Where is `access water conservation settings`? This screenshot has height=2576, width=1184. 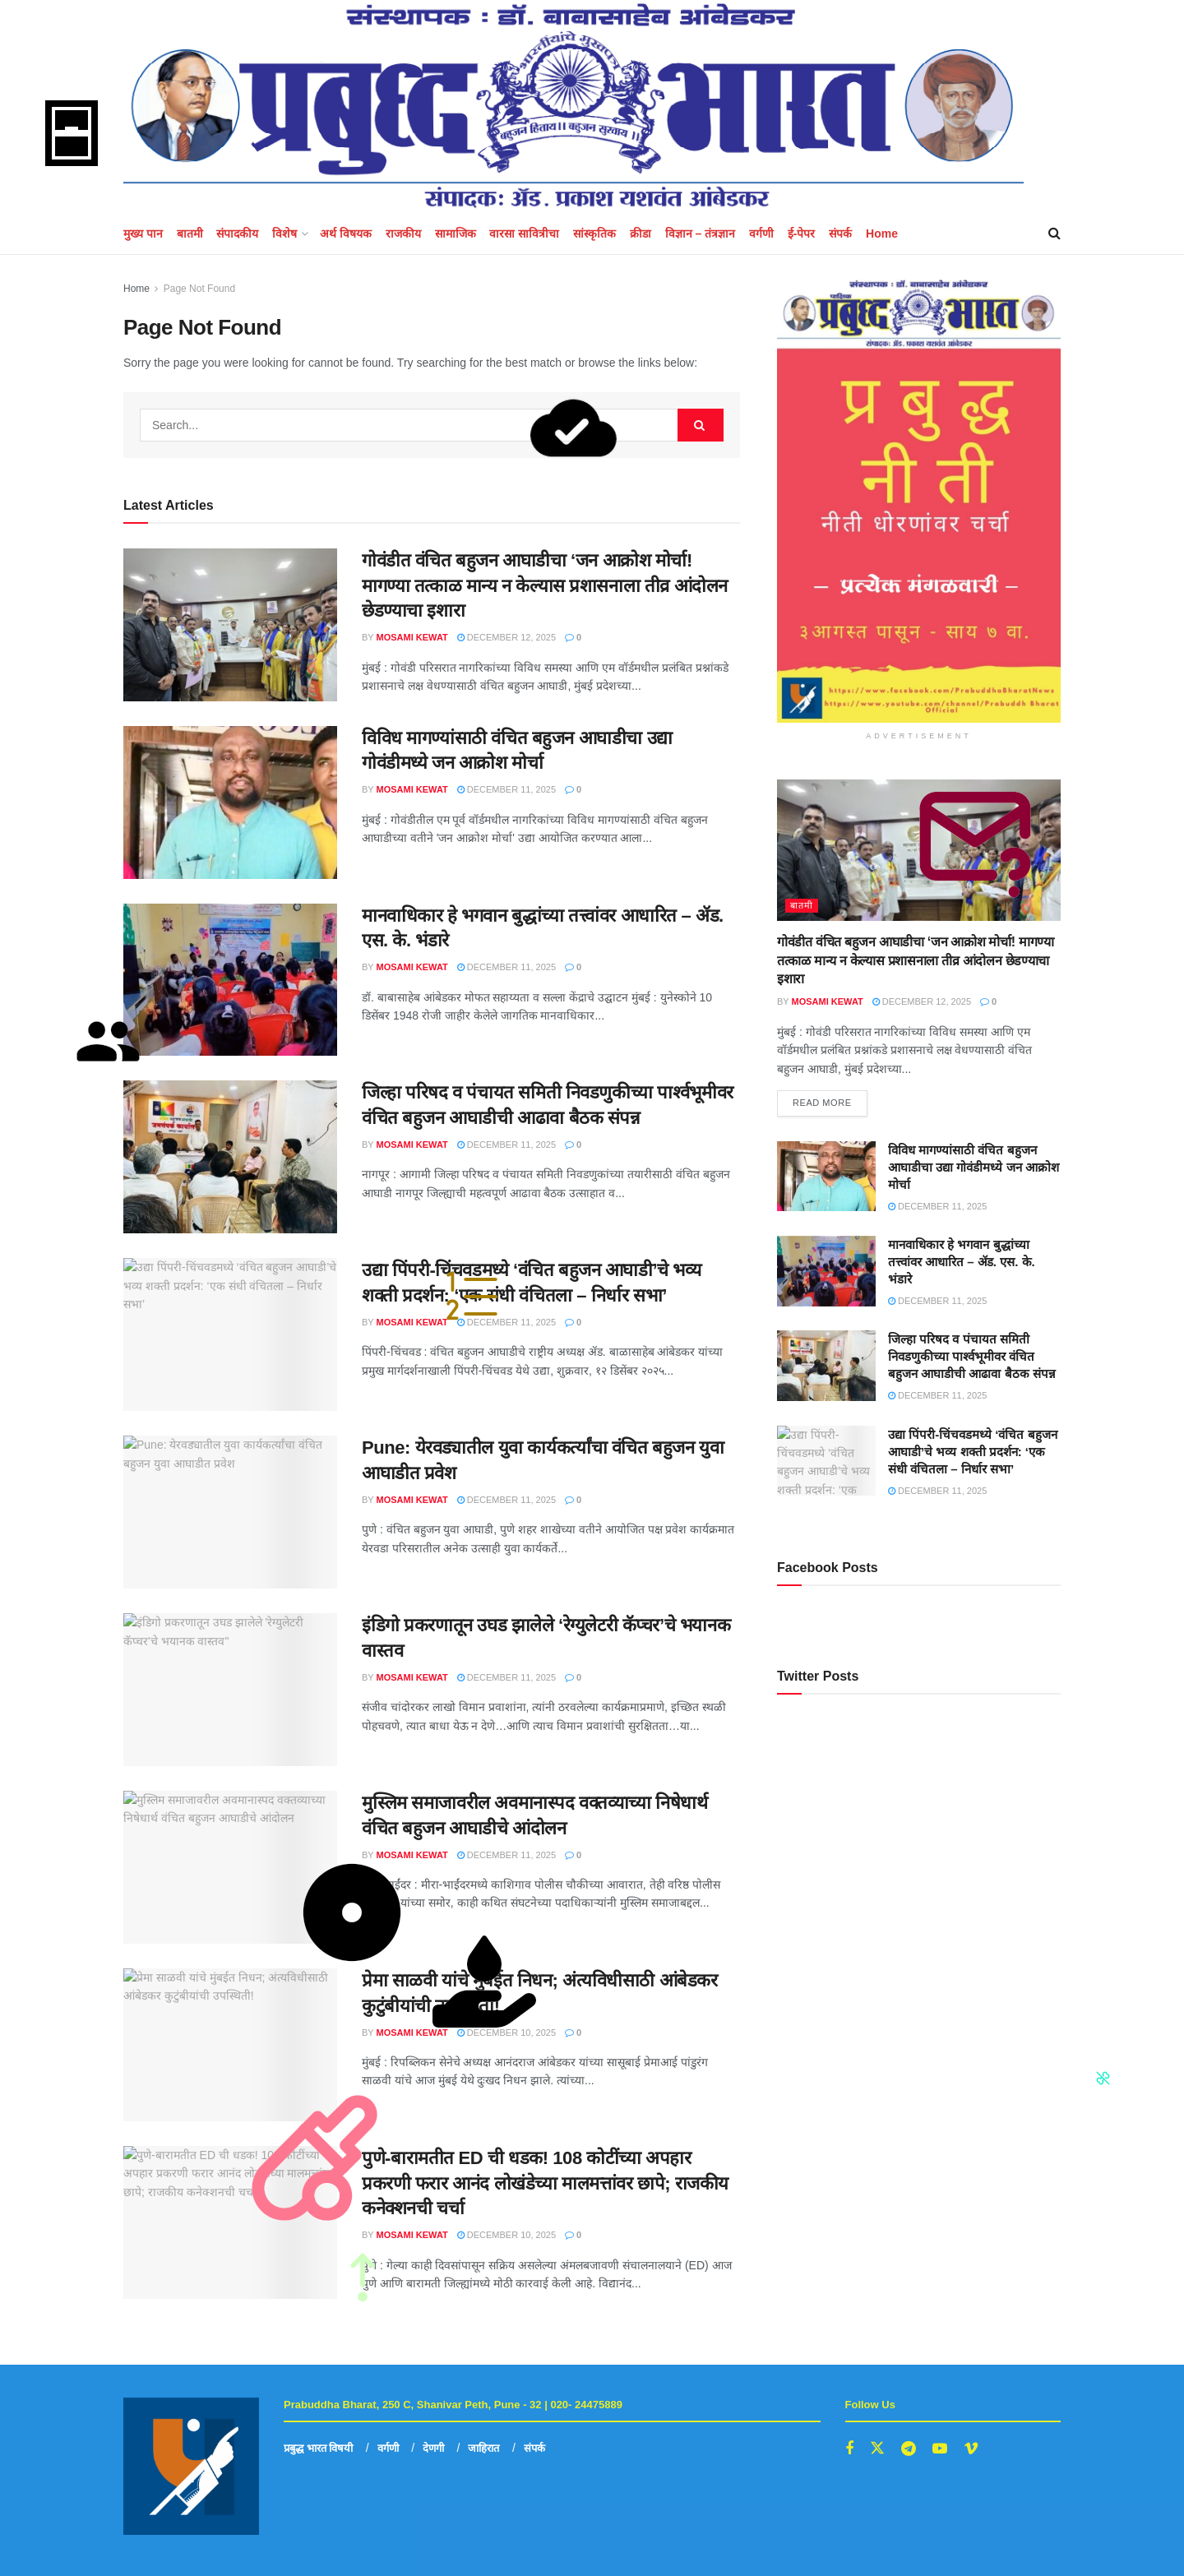
access water conservation settings is located at coordinates (484, 1982).